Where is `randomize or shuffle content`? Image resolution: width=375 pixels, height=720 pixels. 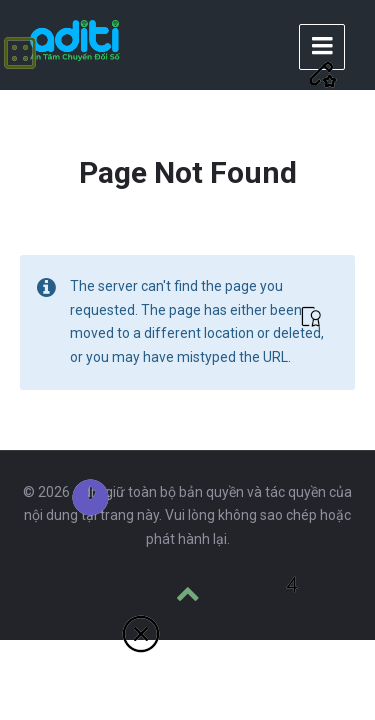
randomize or shuffle content is located at coordinates (20, 53).